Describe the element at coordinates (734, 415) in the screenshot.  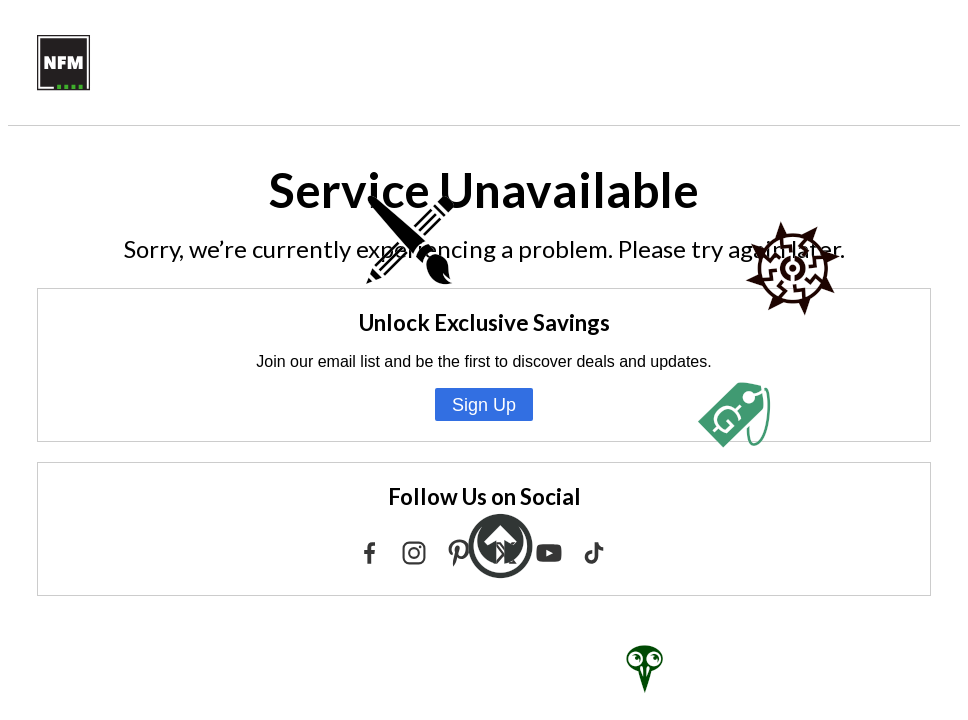
I see `view price or discount information` at that location.